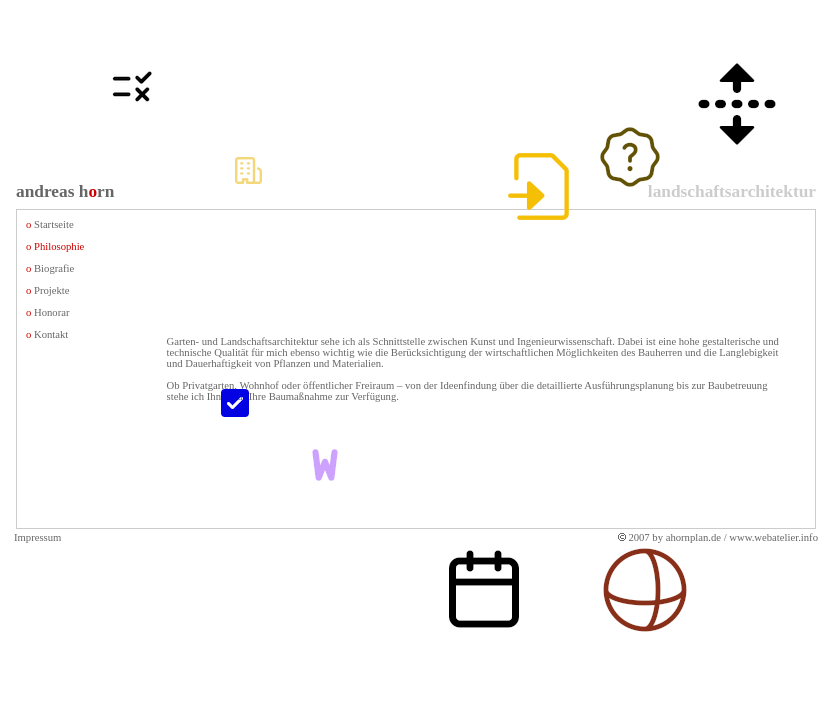  I want to click on indicates unverified status or identity, so click(630, 157).